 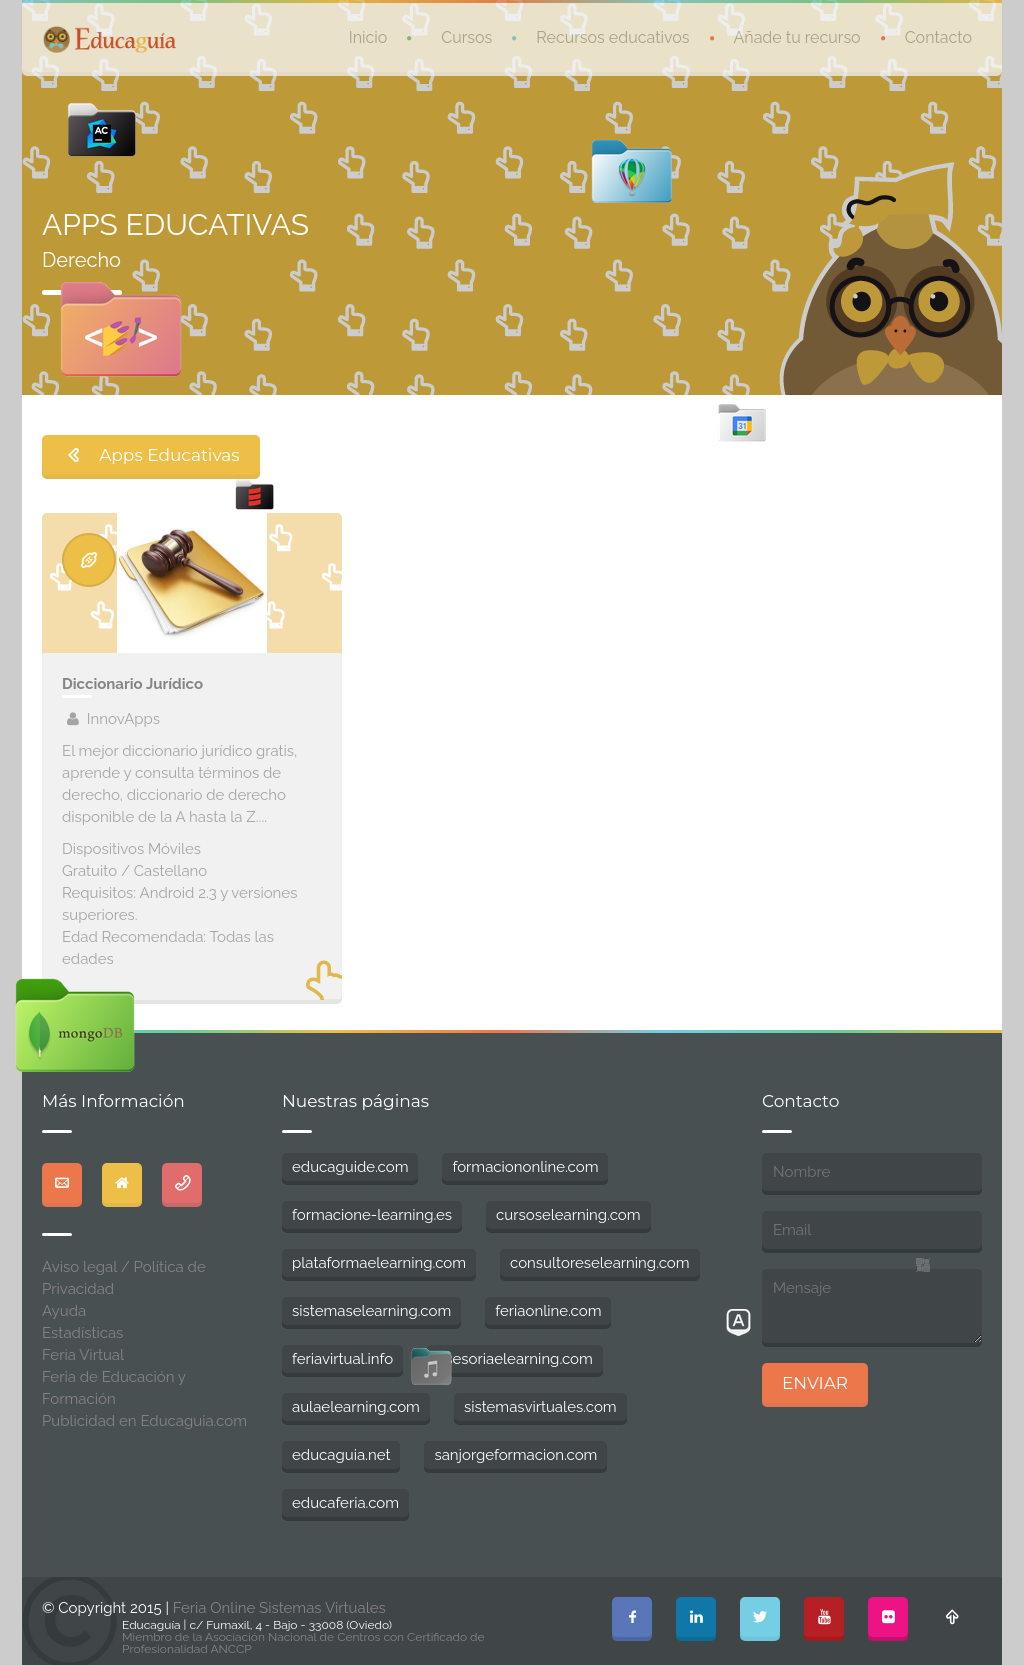 I want to click on open folder containing google calendar files, so click(x=742, y=424).